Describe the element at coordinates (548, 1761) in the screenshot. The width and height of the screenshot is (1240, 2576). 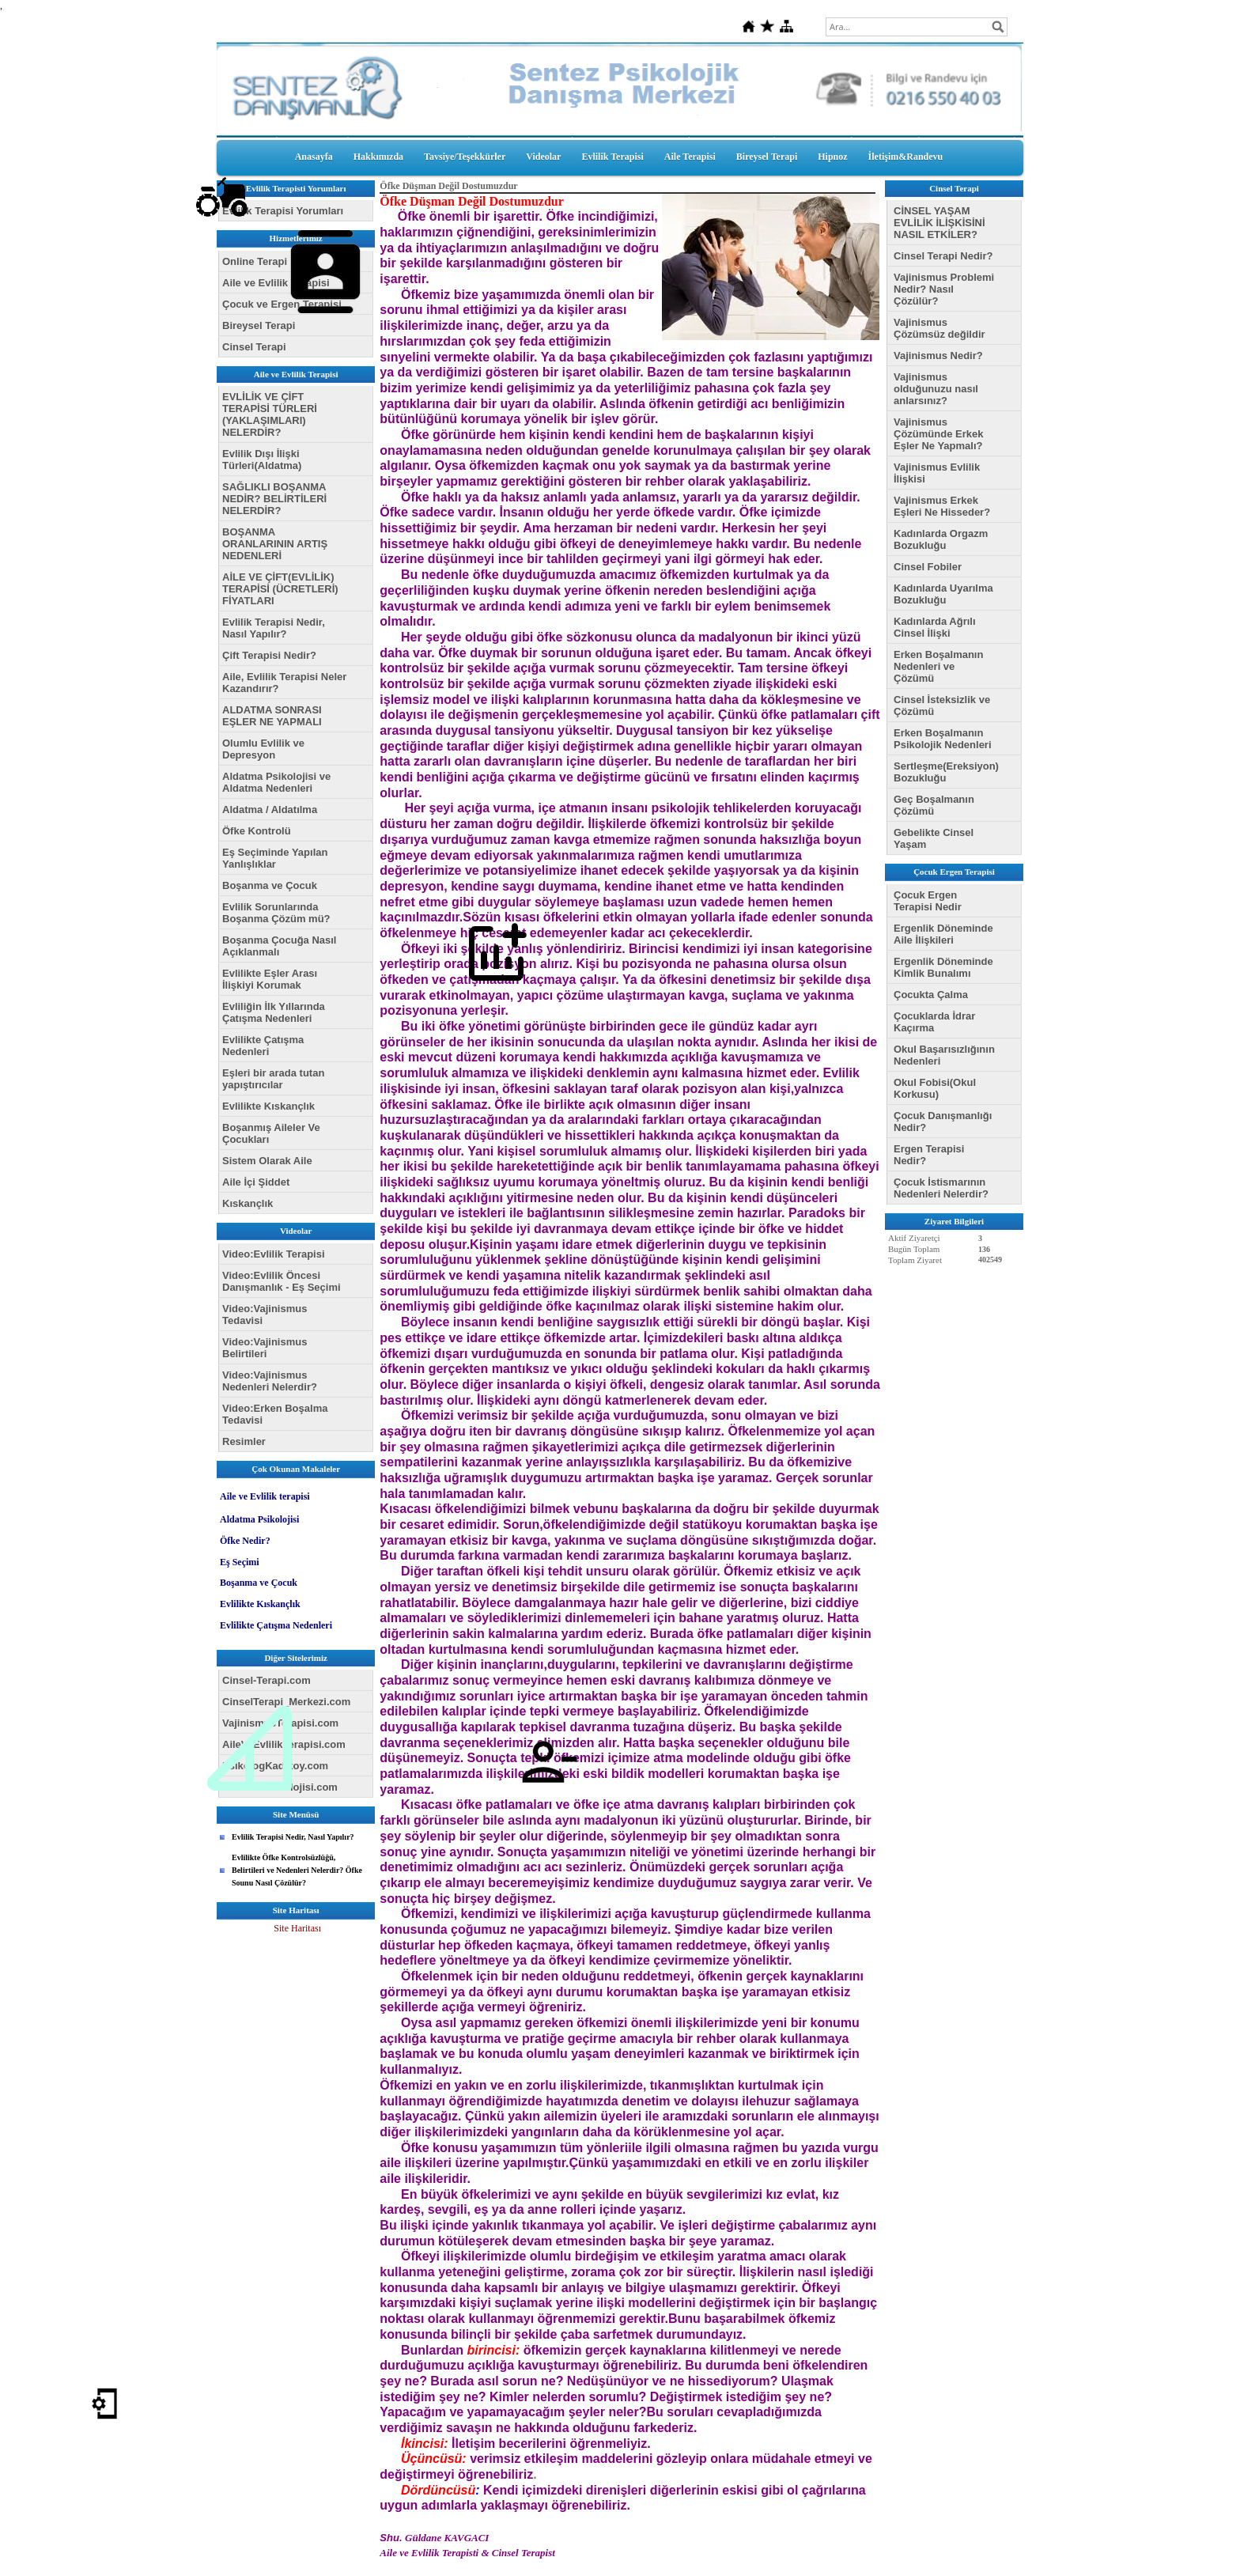
I see `remove a contact or friend` at that location.